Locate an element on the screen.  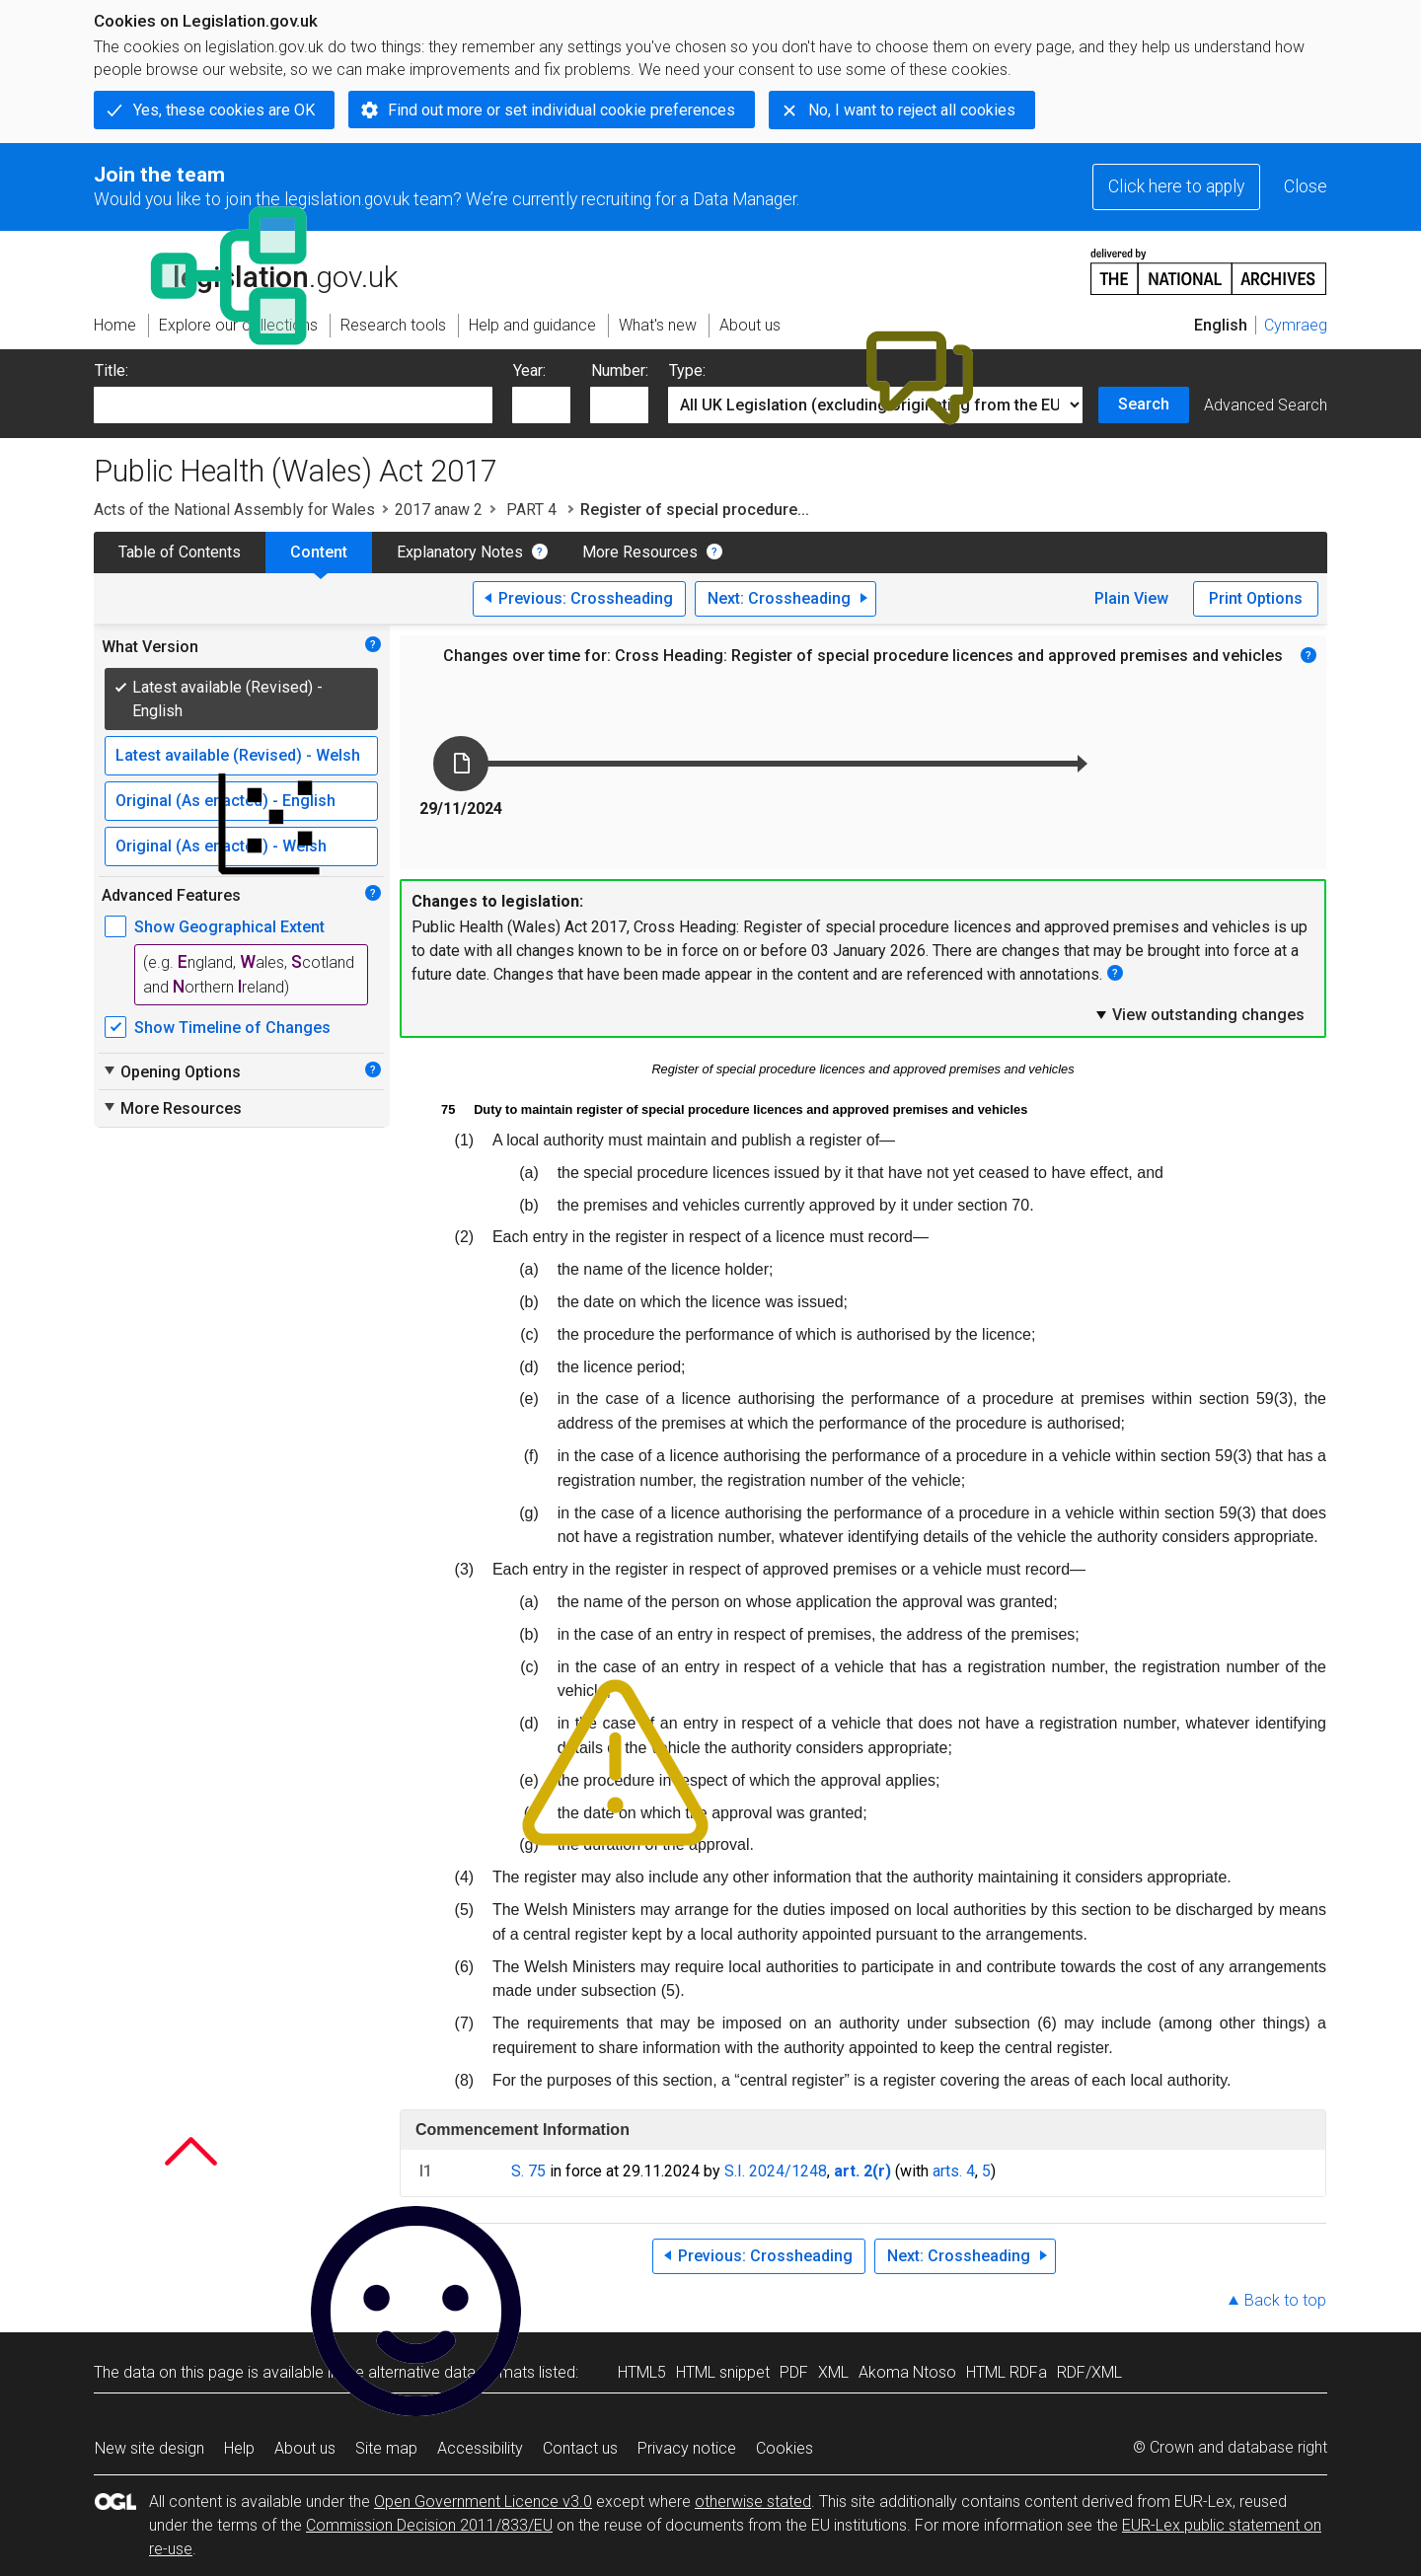
indicates a warning or caution state is located at coordinates (615, 1760).